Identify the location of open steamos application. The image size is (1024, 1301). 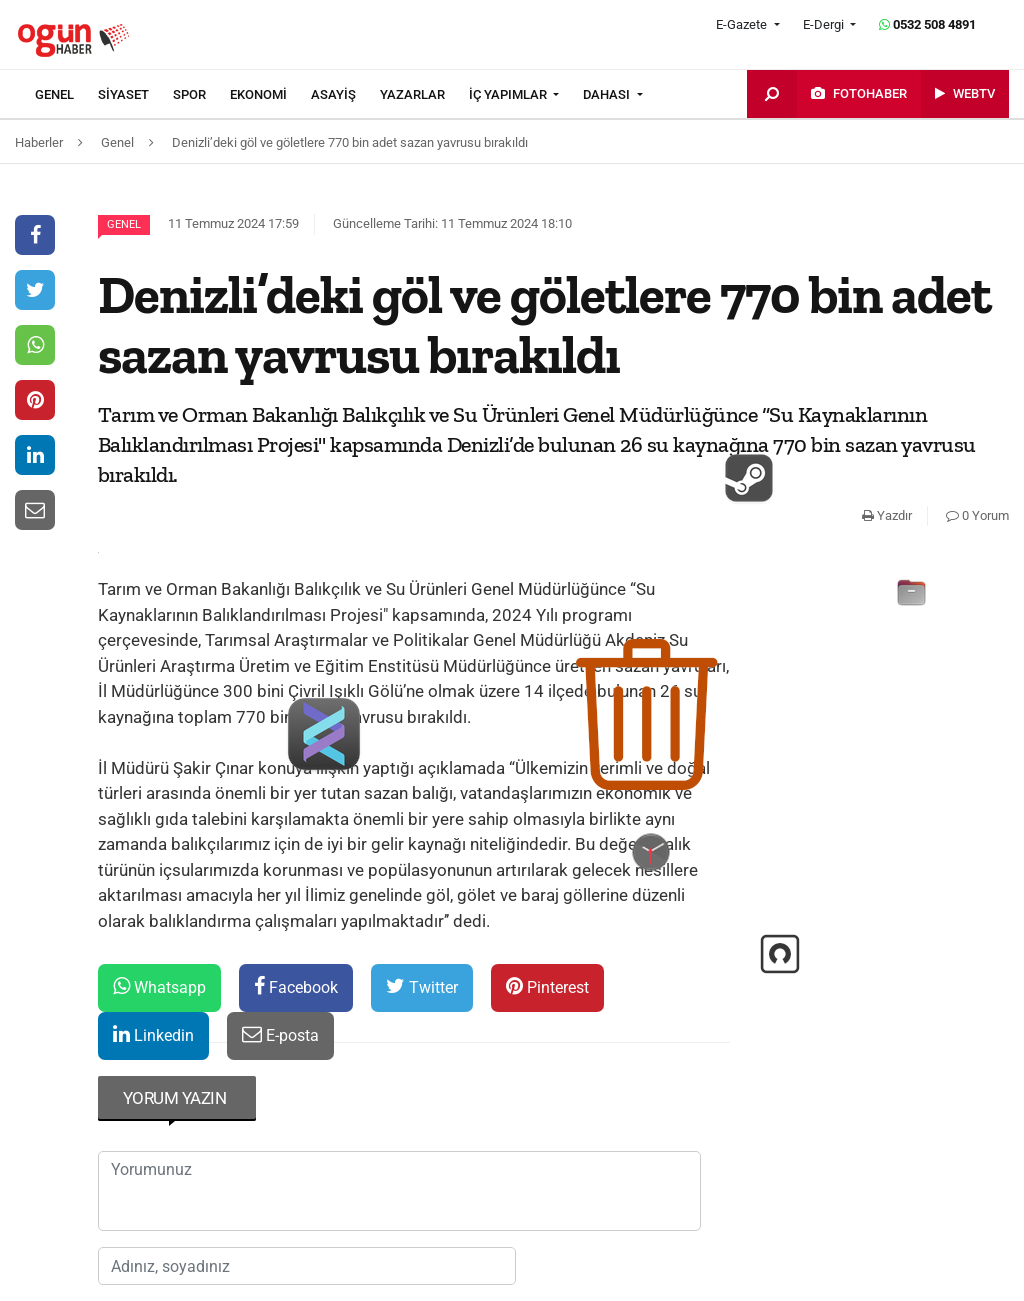
(749, 478).